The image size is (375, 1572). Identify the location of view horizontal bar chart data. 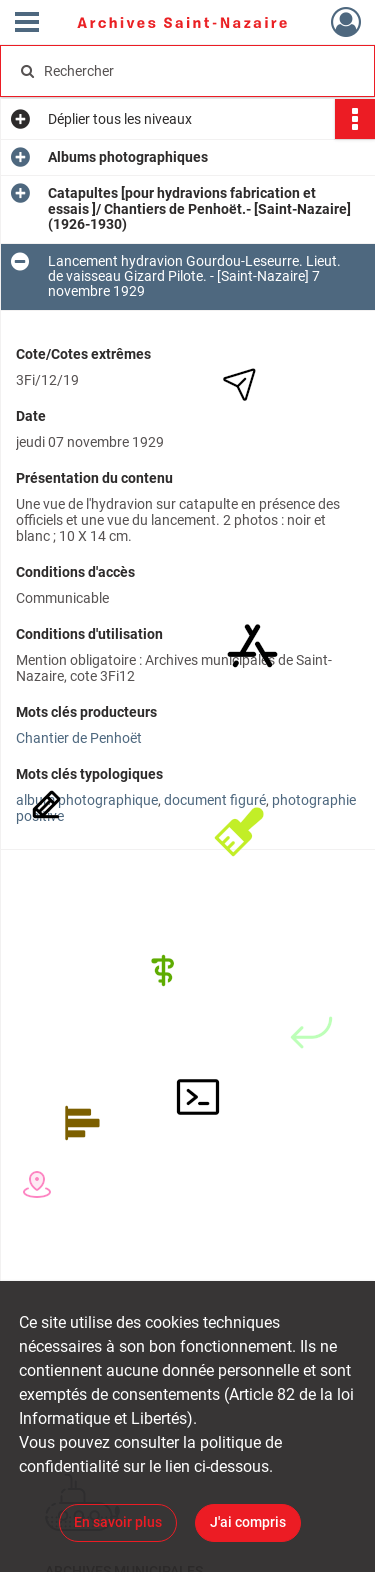
(81, 1123).